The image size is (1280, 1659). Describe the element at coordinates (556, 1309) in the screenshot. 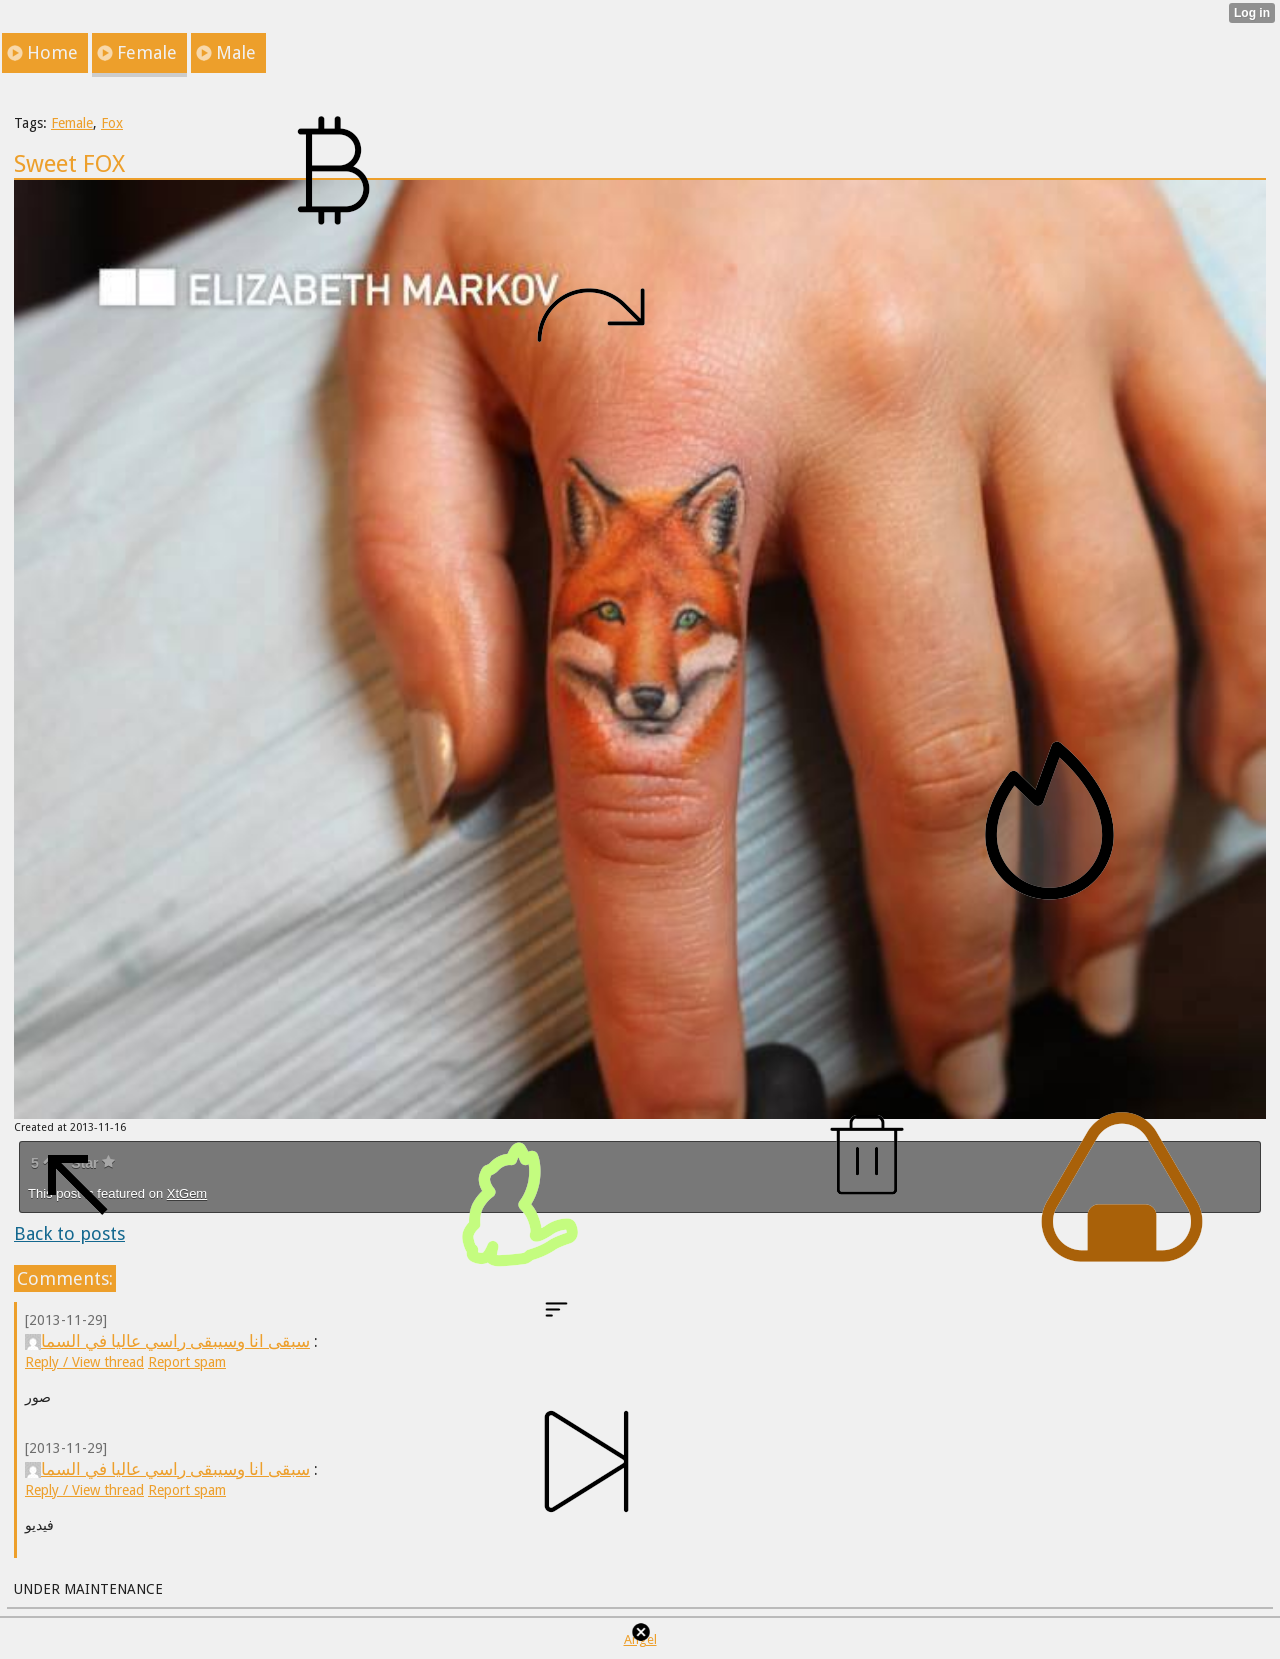

I see `sort items in a list` at that location.